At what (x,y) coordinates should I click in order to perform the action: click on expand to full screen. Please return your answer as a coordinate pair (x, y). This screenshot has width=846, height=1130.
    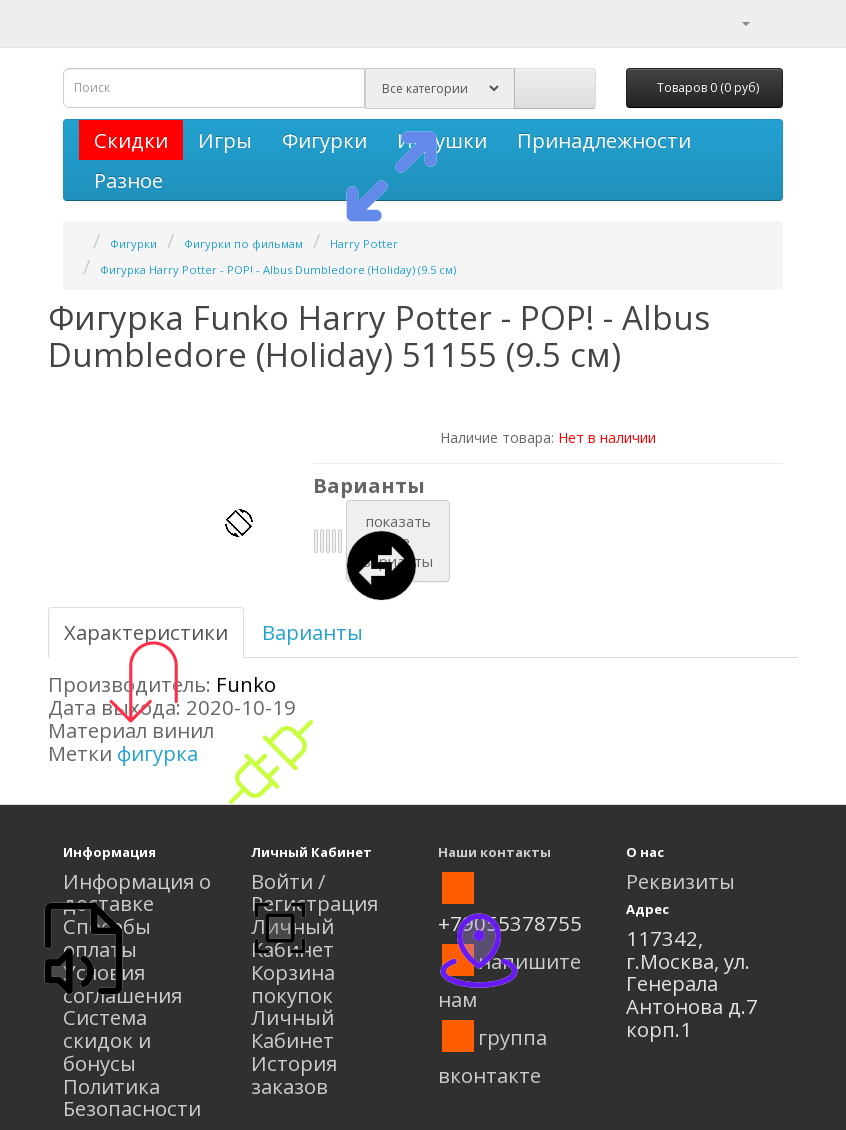
    Looking at the image, I should click on (391, 176).